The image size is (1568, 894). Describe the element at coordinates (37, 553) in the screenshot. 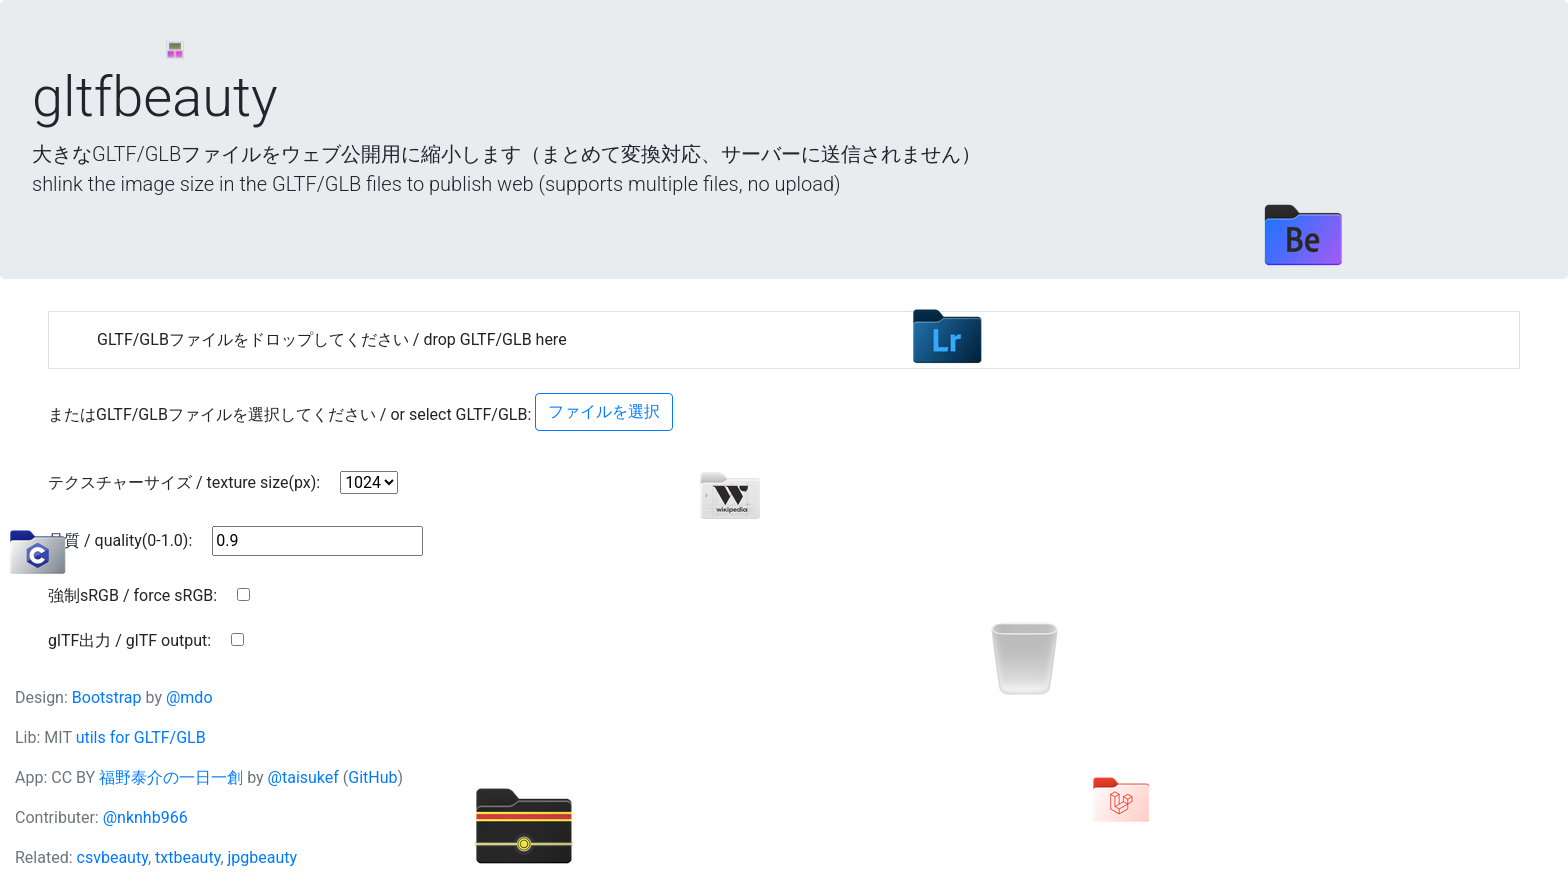

I see `open folder containing C programming files` at that location.